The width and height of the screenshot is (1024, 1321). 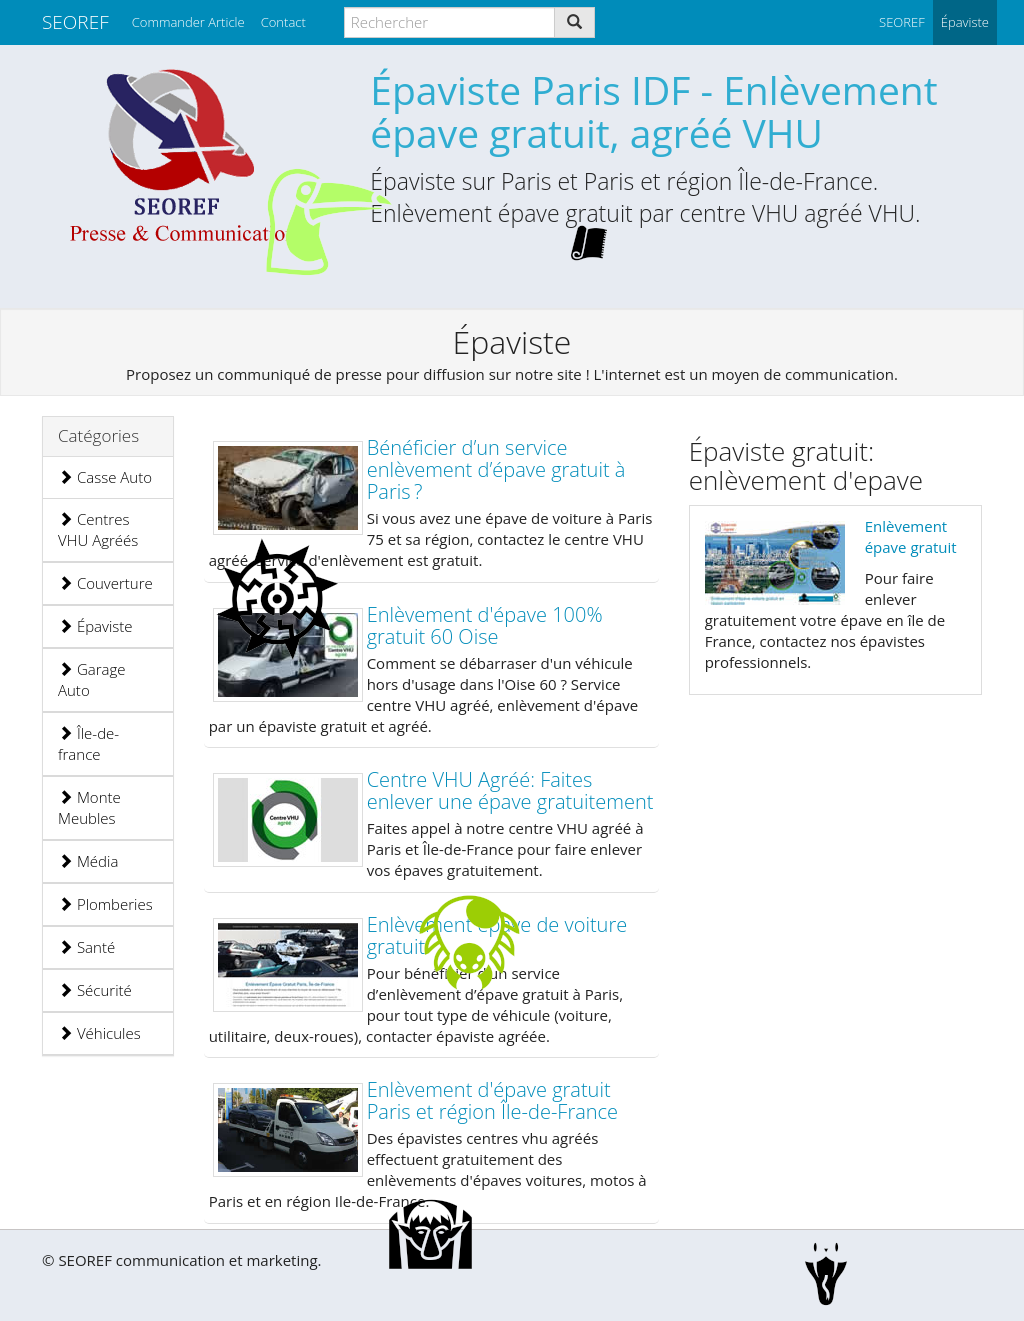 I want to click on select troll character or creature type, so click(x=430, y=1227).